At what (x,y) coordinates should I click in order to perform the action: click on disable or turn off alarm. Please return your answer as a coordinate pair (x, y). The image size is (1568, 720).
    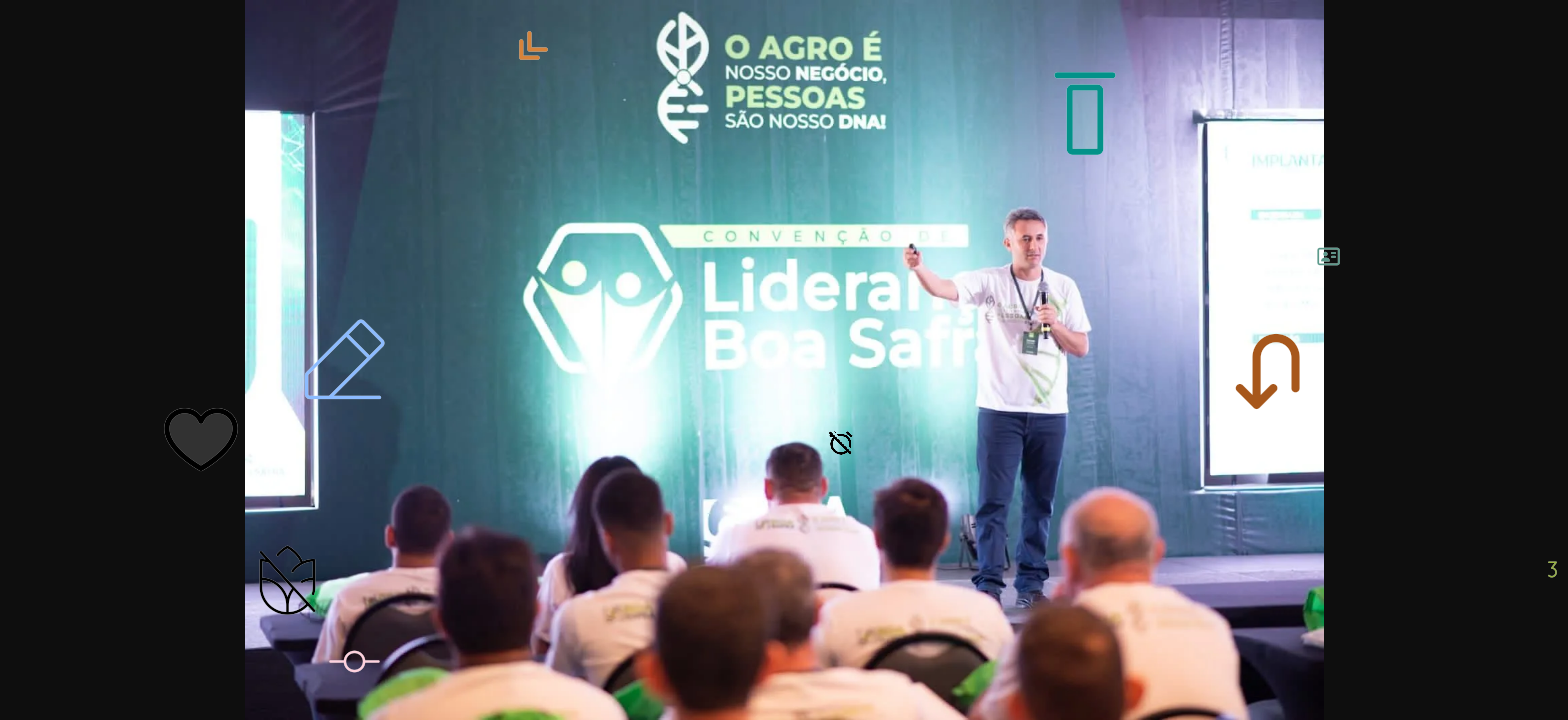
    Looking at the image, I should click on (841, 443).